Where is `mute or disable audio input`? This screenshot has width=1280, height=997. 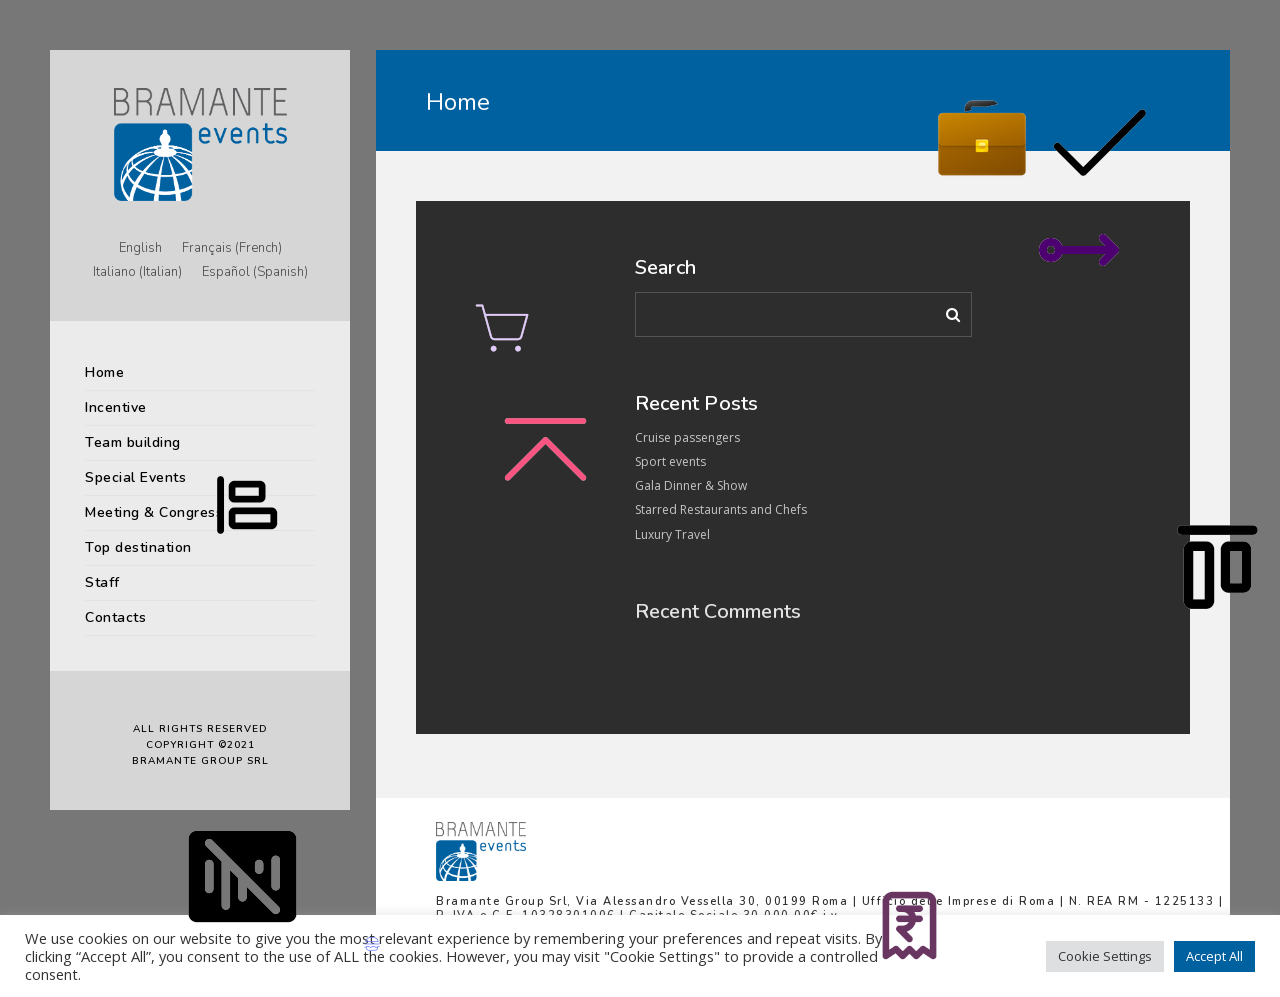
mute or disable audio input is located at coordinates (242, 876).